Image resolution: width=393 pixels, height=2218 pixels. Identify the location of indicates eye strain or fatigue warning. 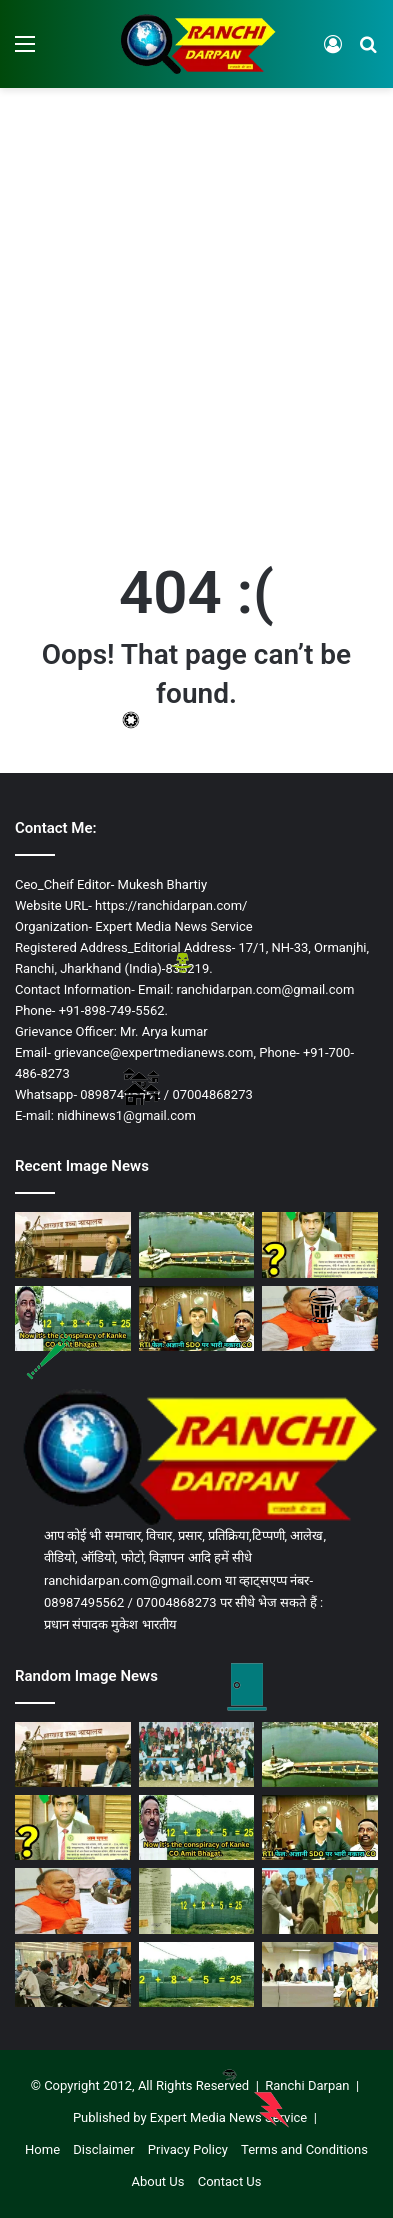
(229, 2073).